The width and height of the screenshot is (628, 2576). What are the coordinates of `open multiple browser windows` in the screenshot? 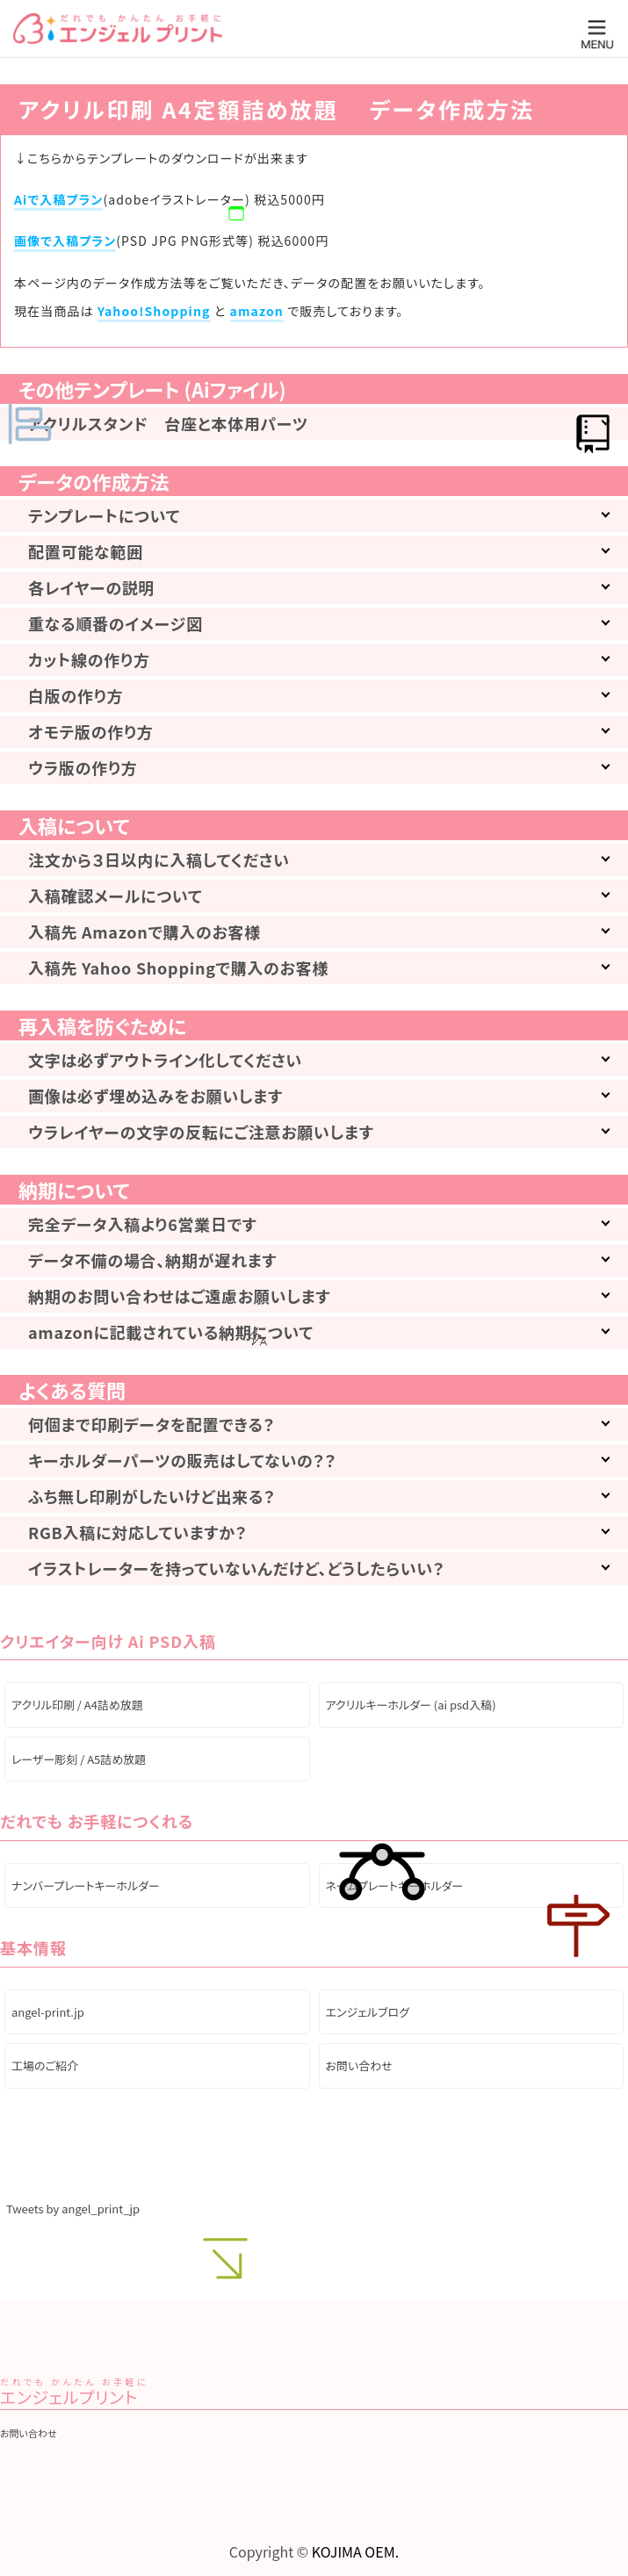 It's located at (236, 213).